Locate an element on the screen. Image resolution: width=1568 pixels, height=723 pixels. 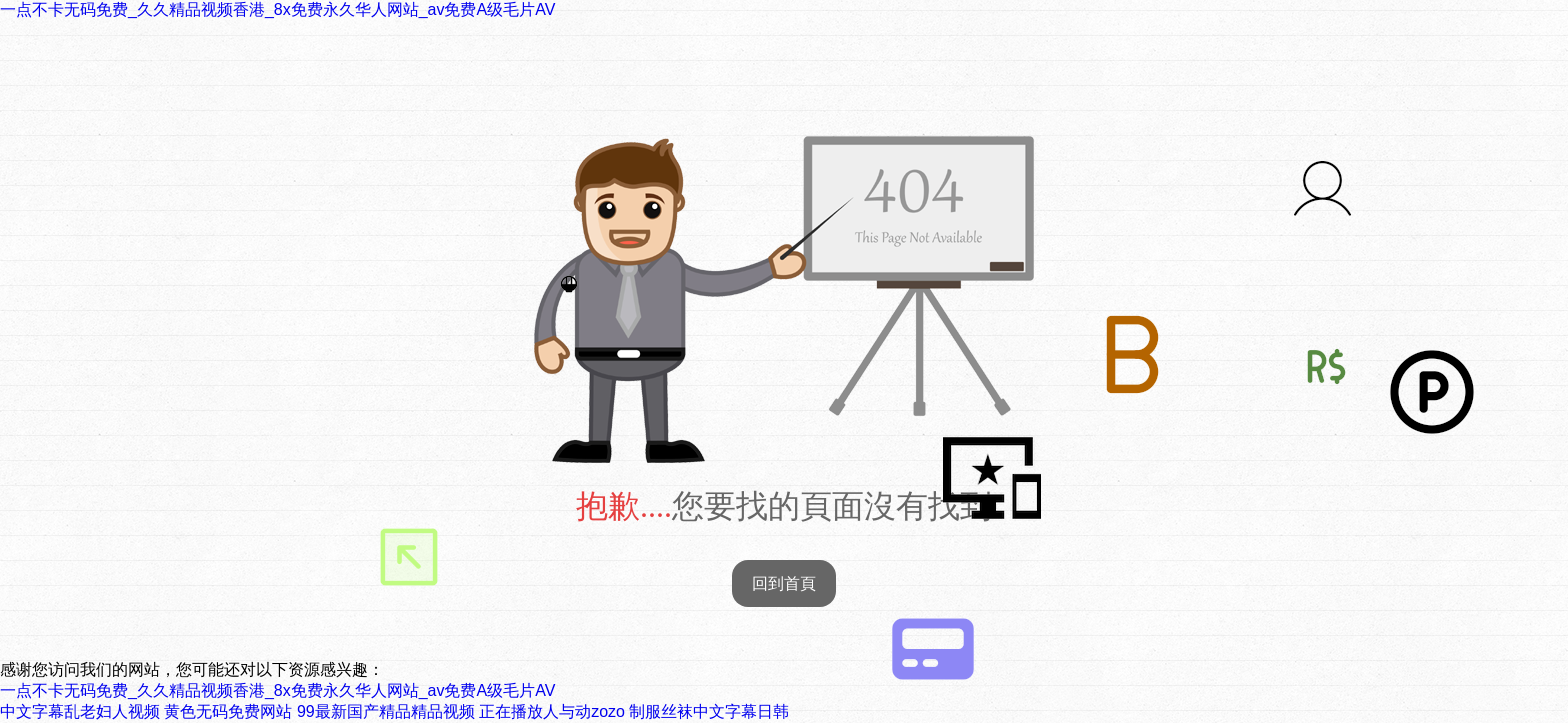
browse asian or rice-based cuisine options is located at coordinates (569, 284).